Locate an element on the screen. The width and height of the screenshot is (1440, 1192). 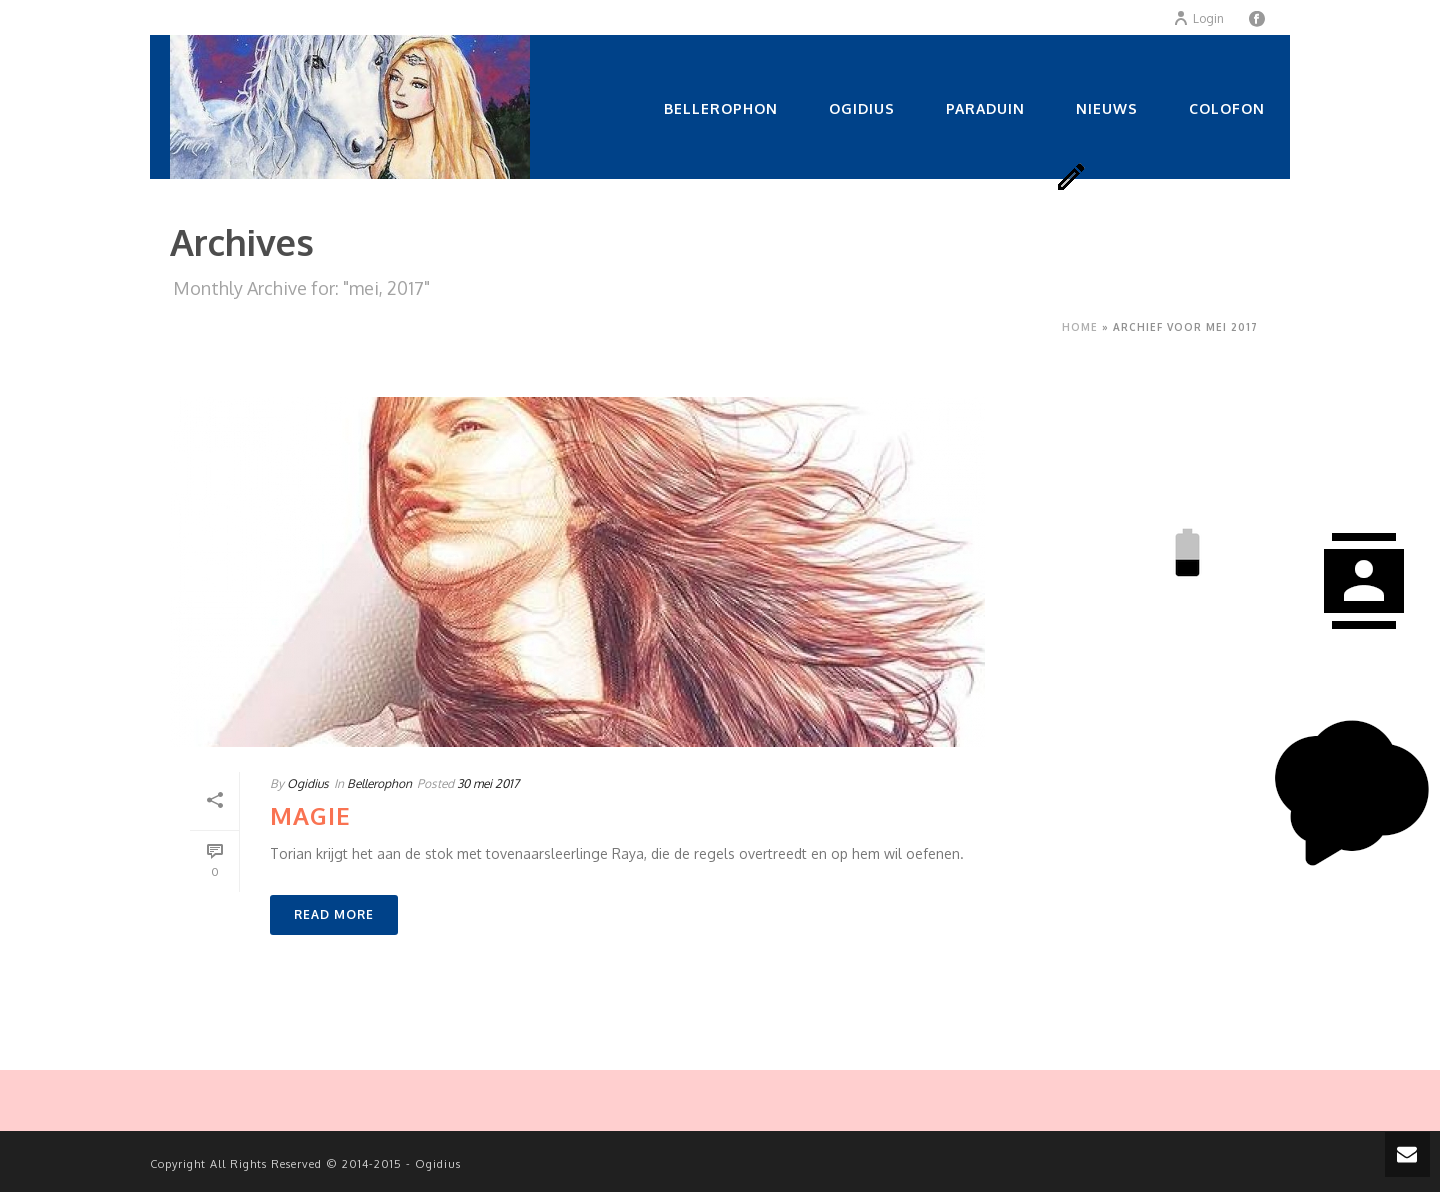
open chat or messaging is located at coordinates (1349, 793).